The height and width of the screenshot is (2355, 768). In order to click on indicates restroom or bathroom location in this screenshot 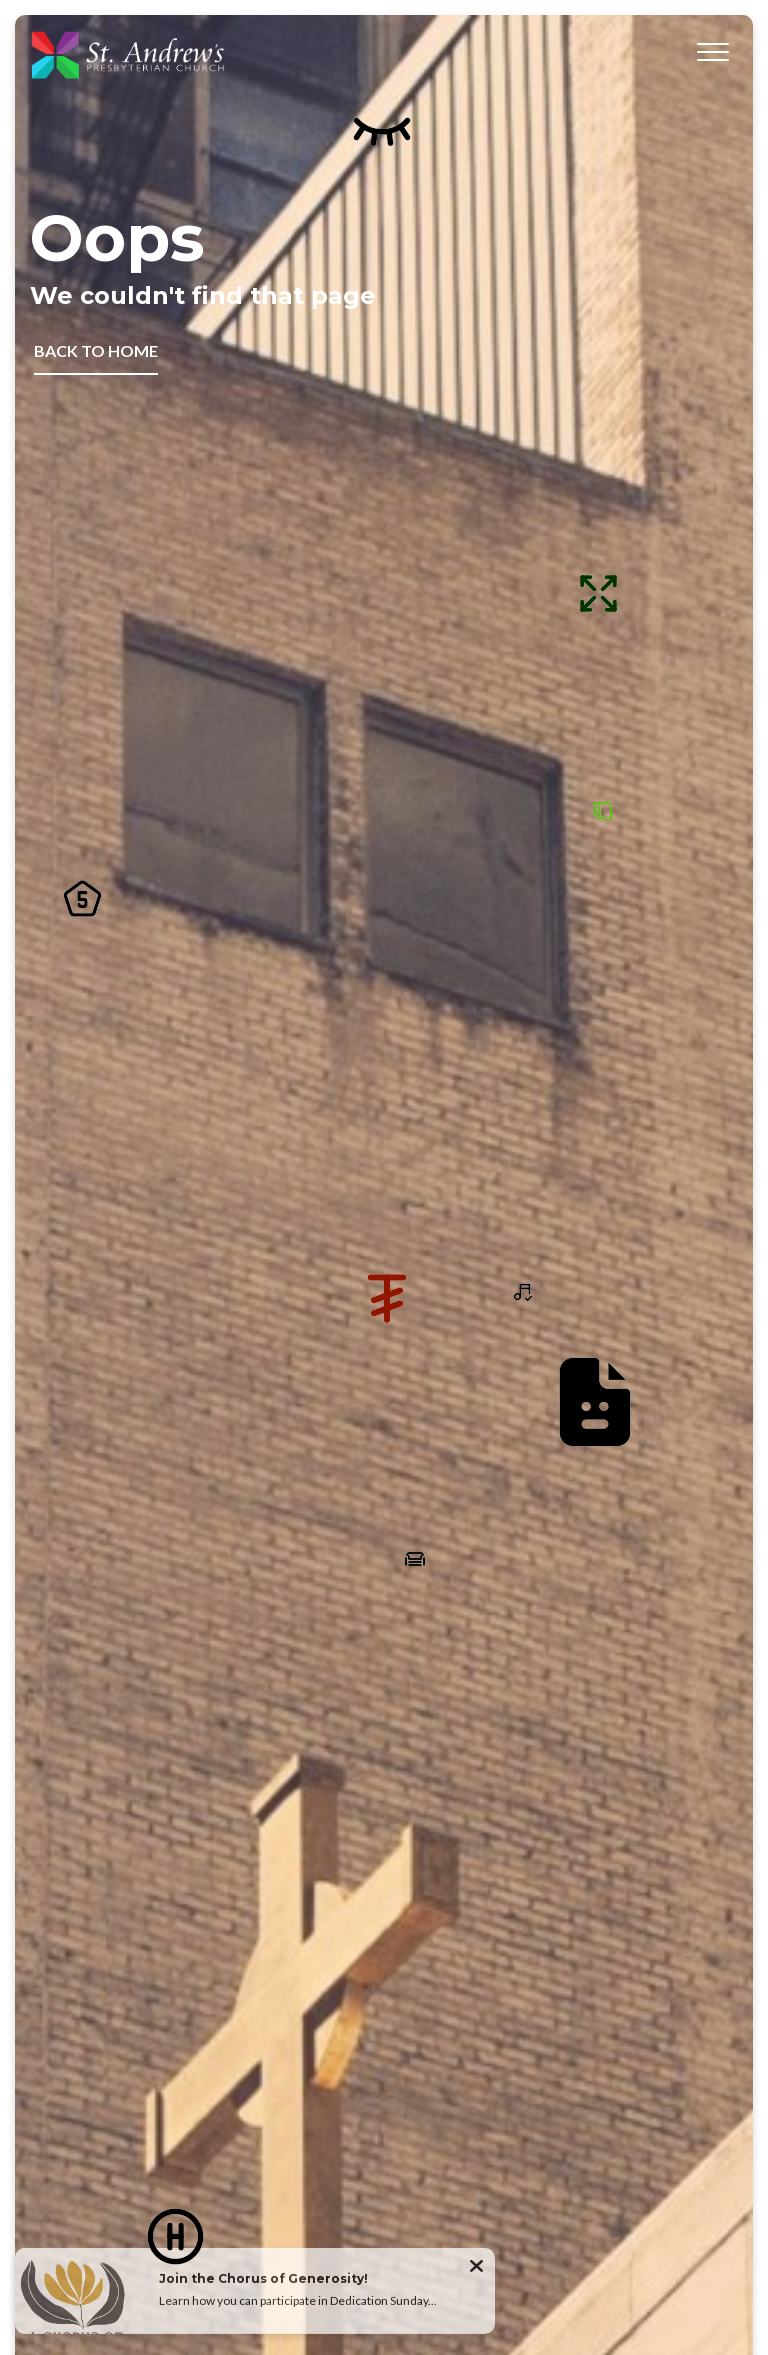, I will do `click(602, 811)`.